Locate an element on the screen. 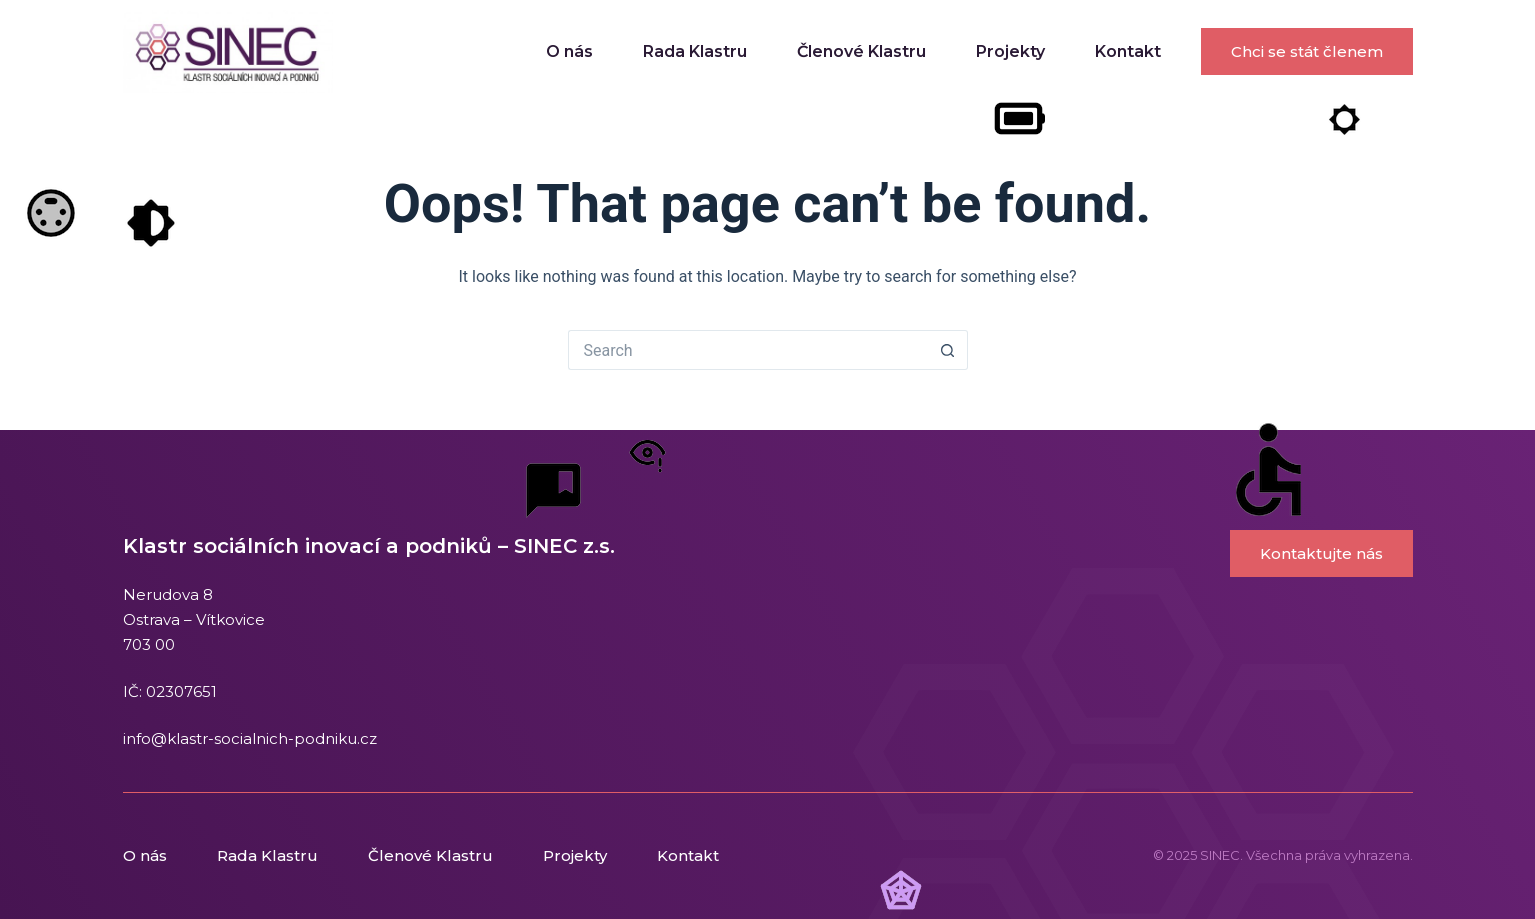 This screenshot has height=919, width=1535. configure s-video input settings is located at coordinates (51, 213).